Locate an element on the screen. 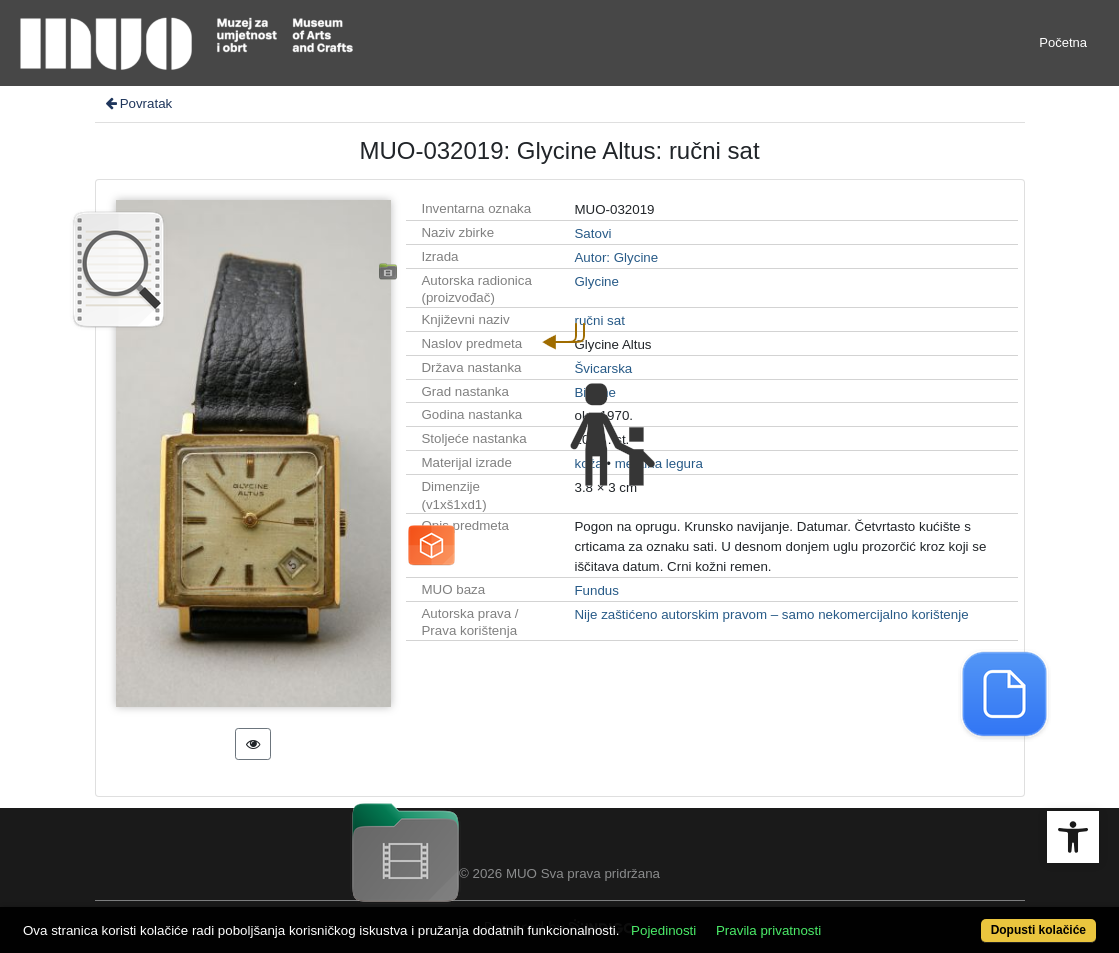 This screenshot has height=953, width=1119. open gnome logs application is located at coordinates (118, 269).